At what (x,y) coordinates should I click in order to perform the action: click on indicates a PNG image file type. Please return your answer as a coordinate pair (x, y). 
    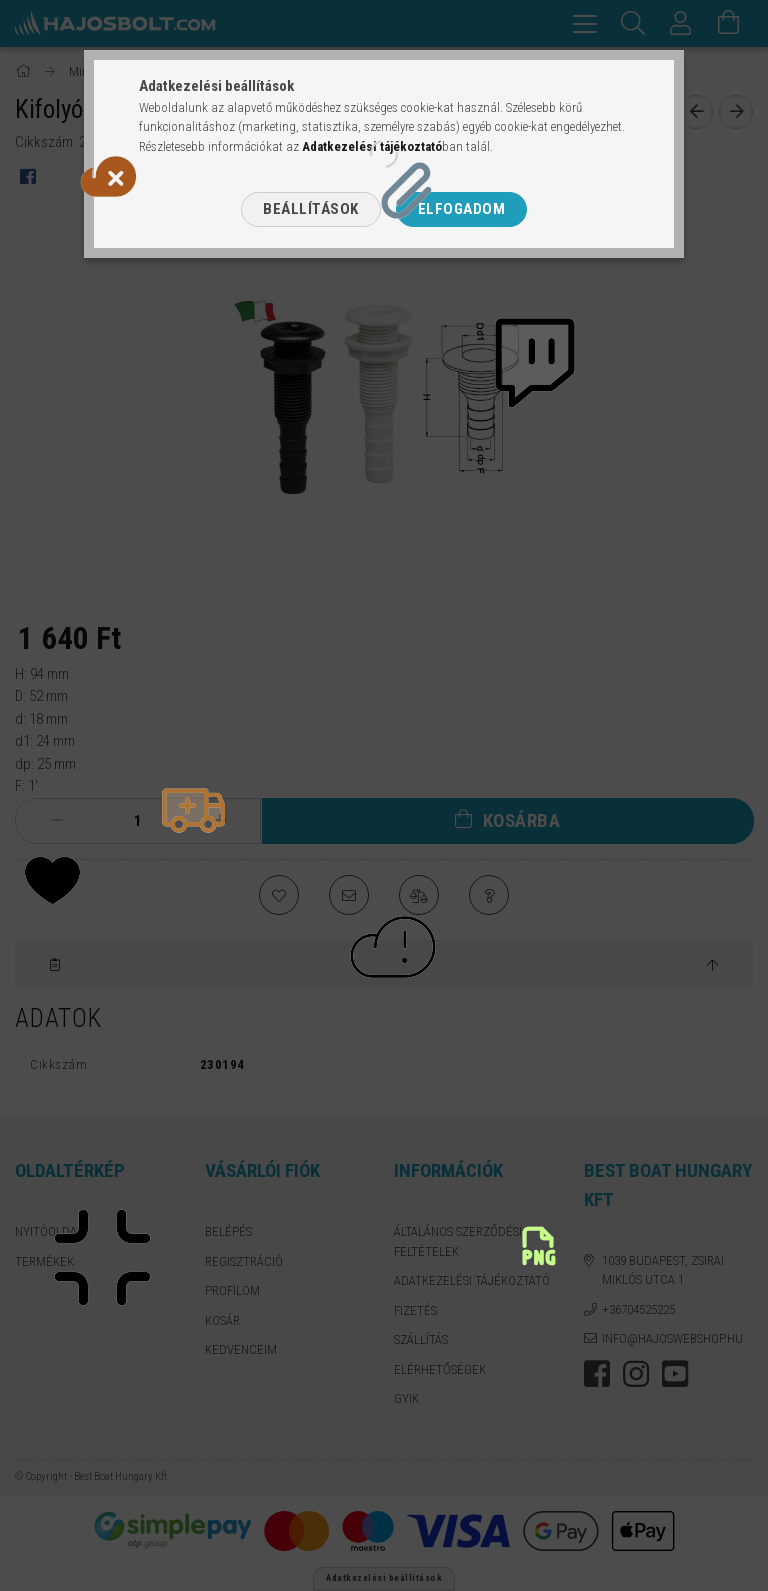
    Looking at the image, I should click on (538, 1246).